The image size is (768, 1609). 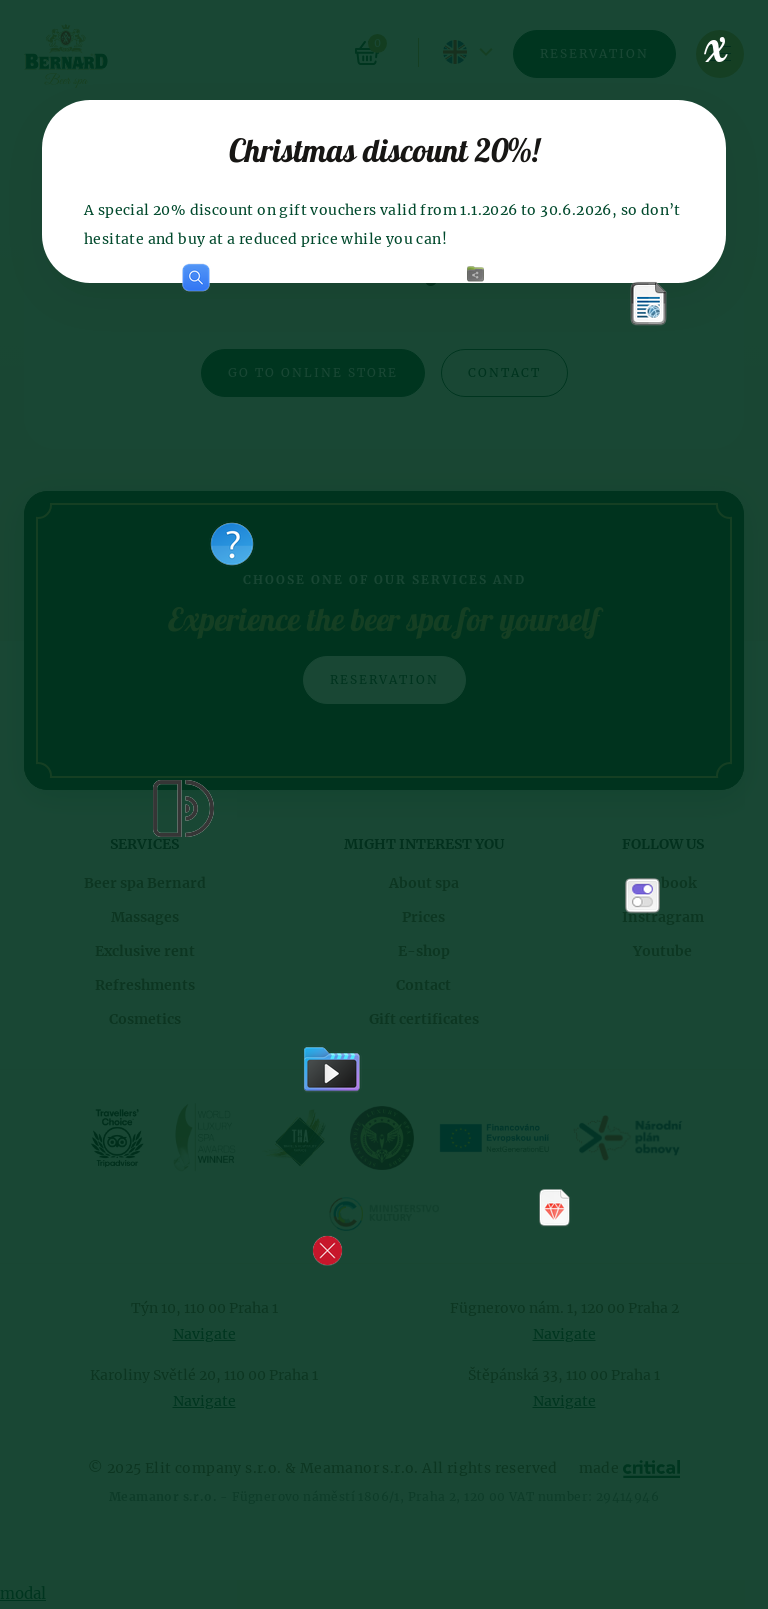 What do you see at coordinates (554, 1207) in the screenshot?
I see `ruby programming language source file` at bounding box center [554, 1207].